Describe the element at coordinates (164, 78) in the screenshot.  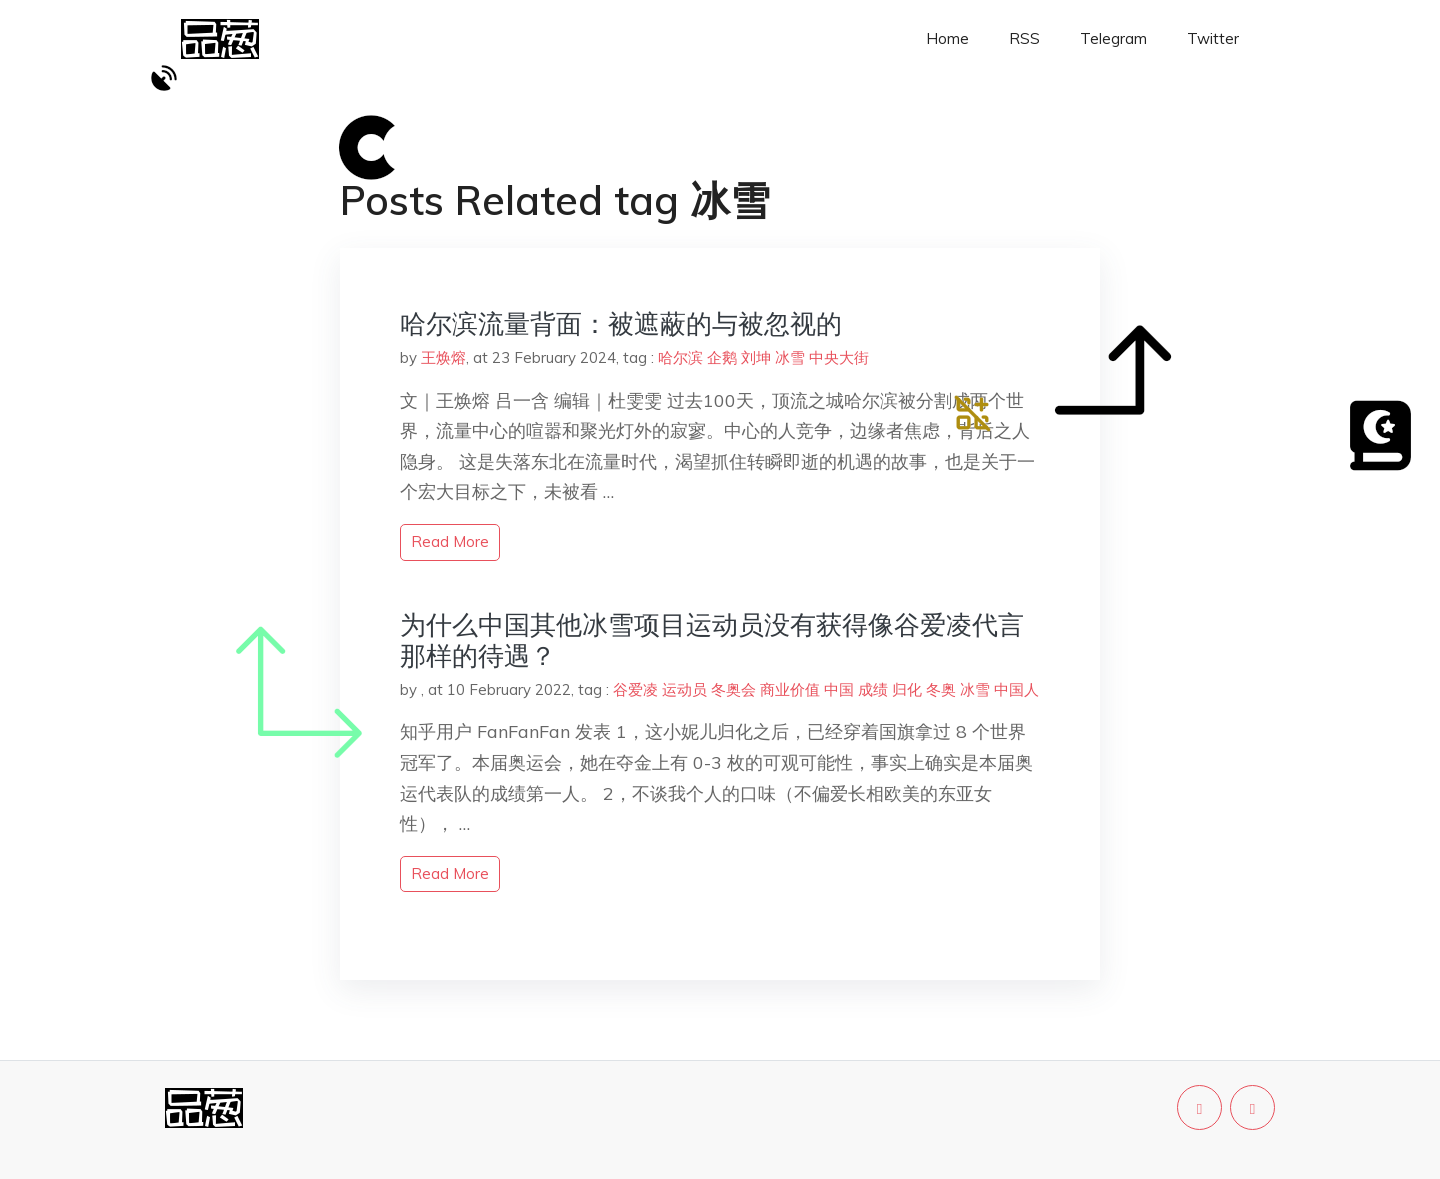
I see `access satellite or broadcast settings` at that location.